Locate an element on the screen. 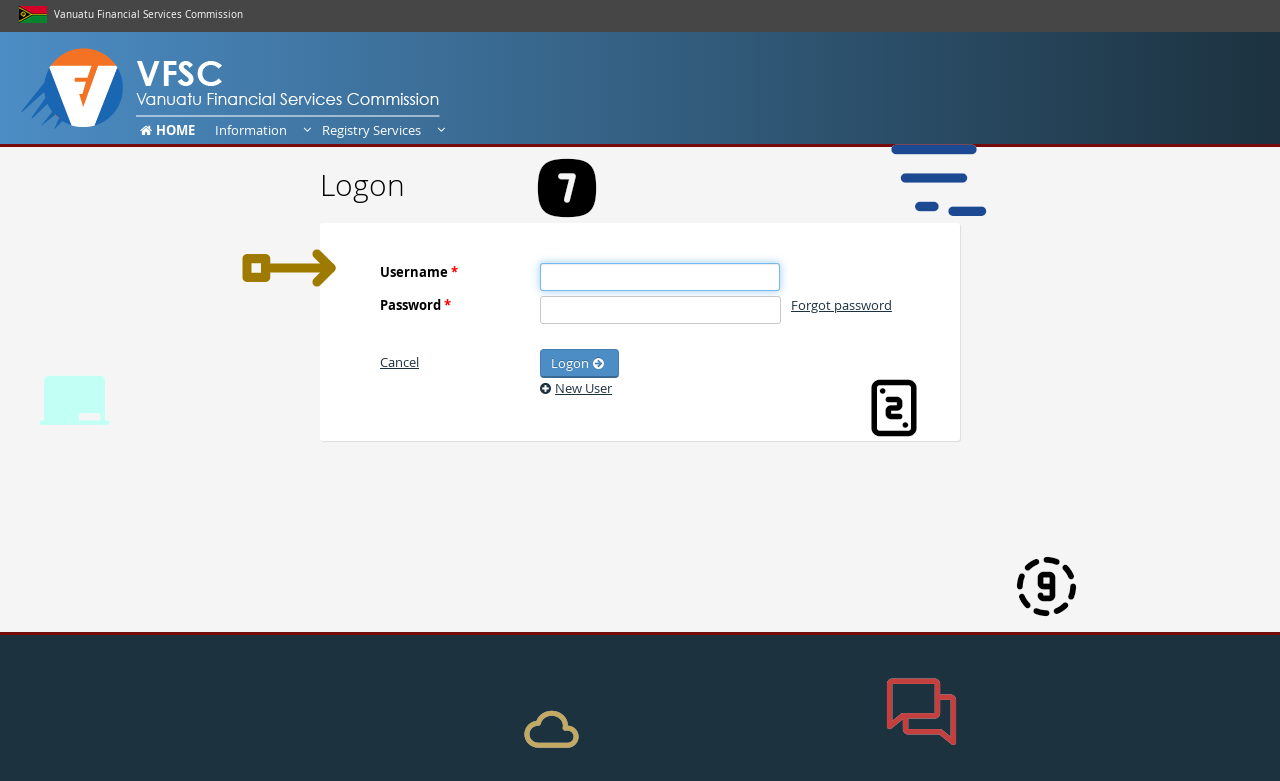  access cloud storage is located at coordinates (551, 730).